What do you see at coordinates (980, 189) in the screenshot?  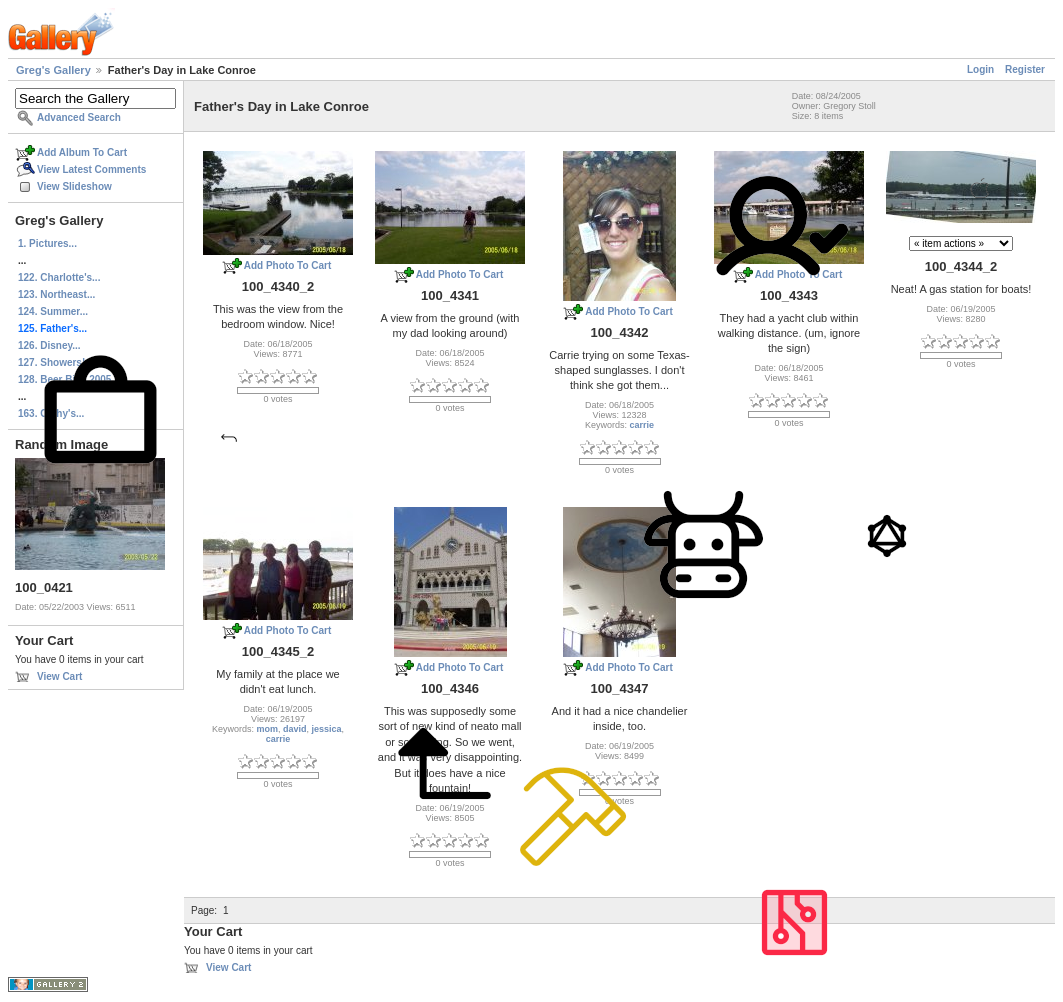 I see `indicates Apple device or iOS compatibility` at bounding box center [980, 189].